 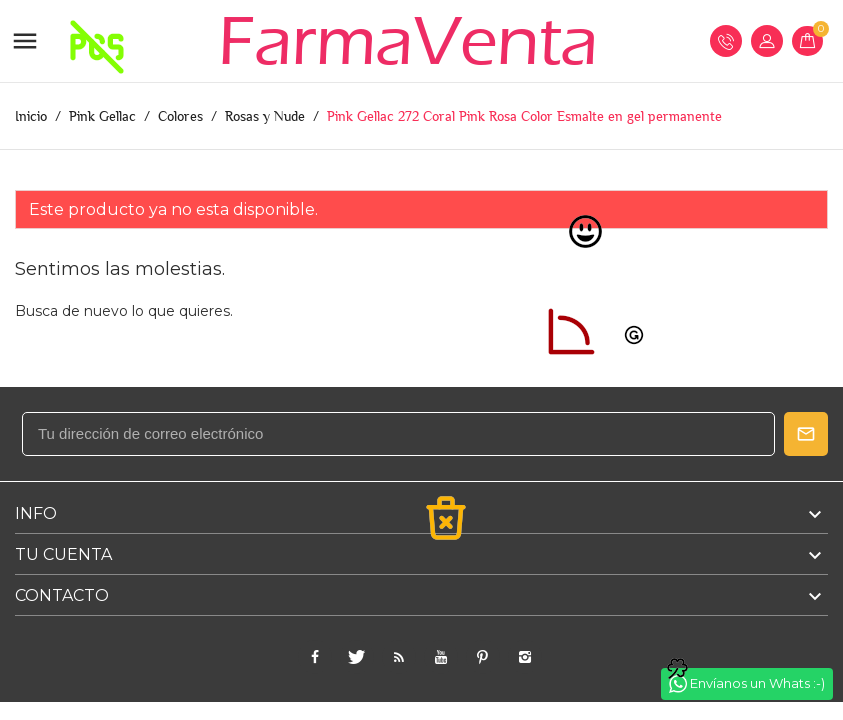 What do you see at coordinates (585, 231) in the screenshot?
I see `insert a grinning emoji into your message` at bounding box center [585, 231].